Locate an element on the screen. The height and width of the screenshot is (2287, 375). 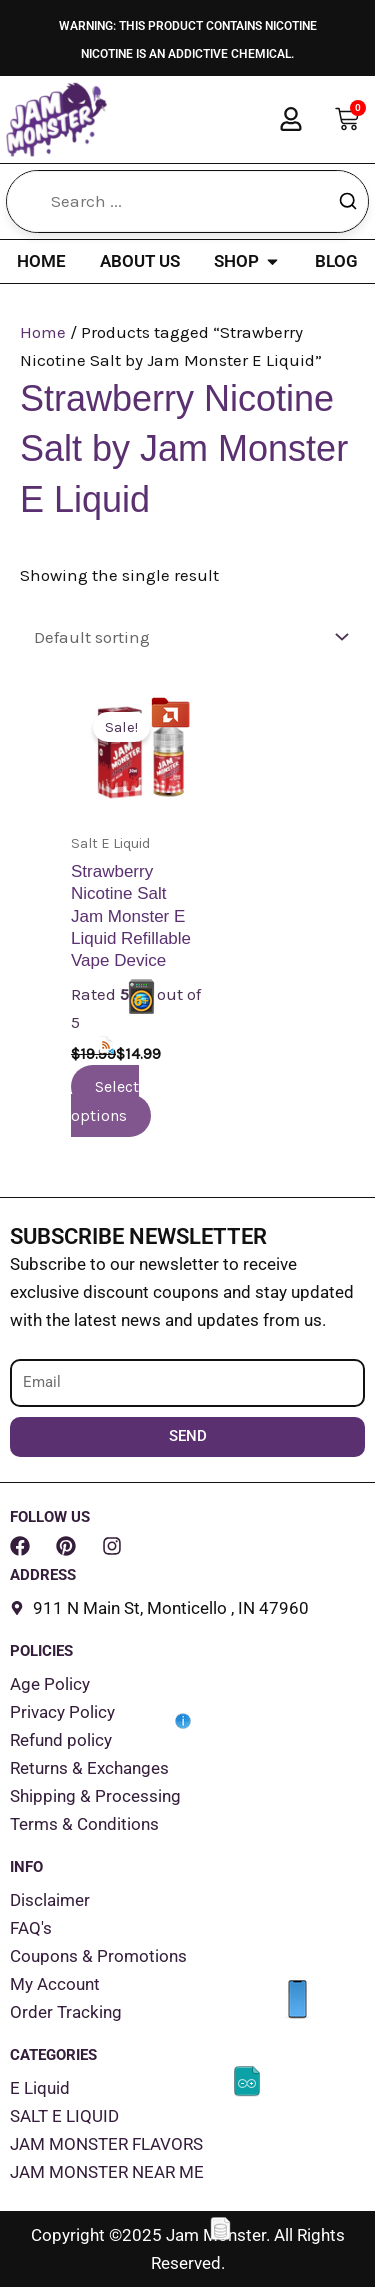
iPhone XS Max device icon is located at coordinates (297, 1999).